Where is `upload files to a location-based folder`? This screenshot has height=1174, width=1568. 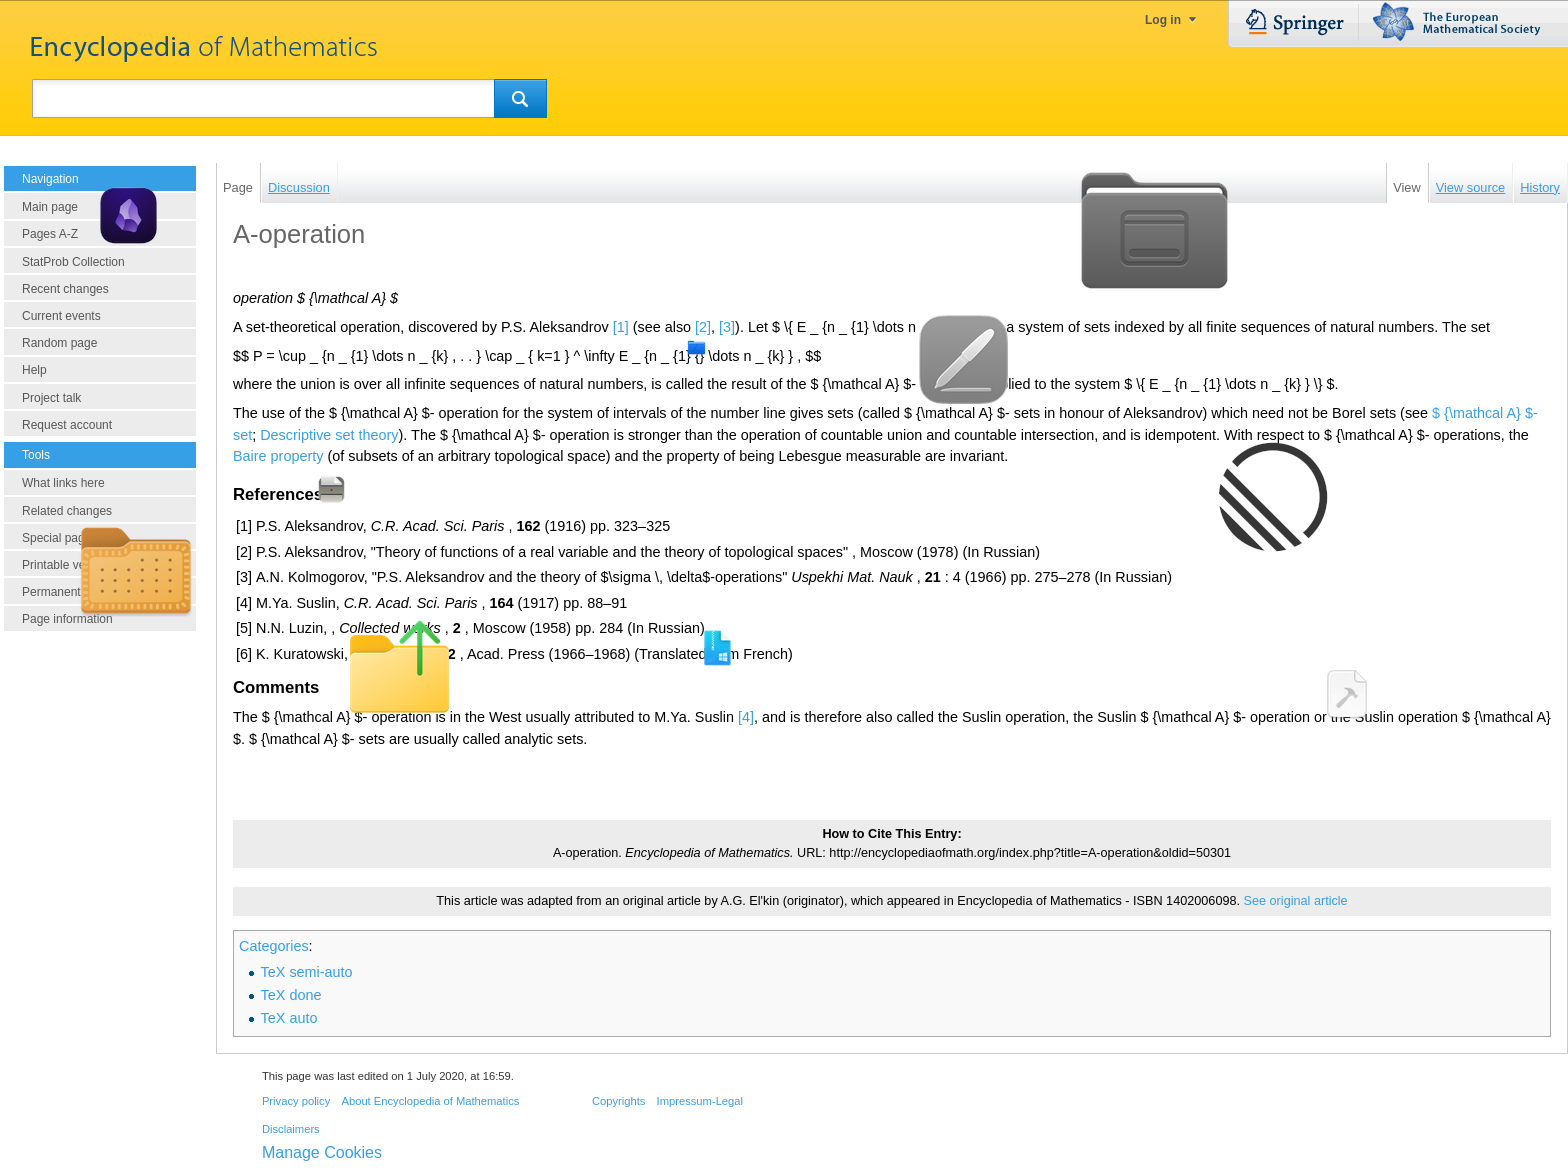
upload files to a location-based folder is located at coordinates (399, 676).